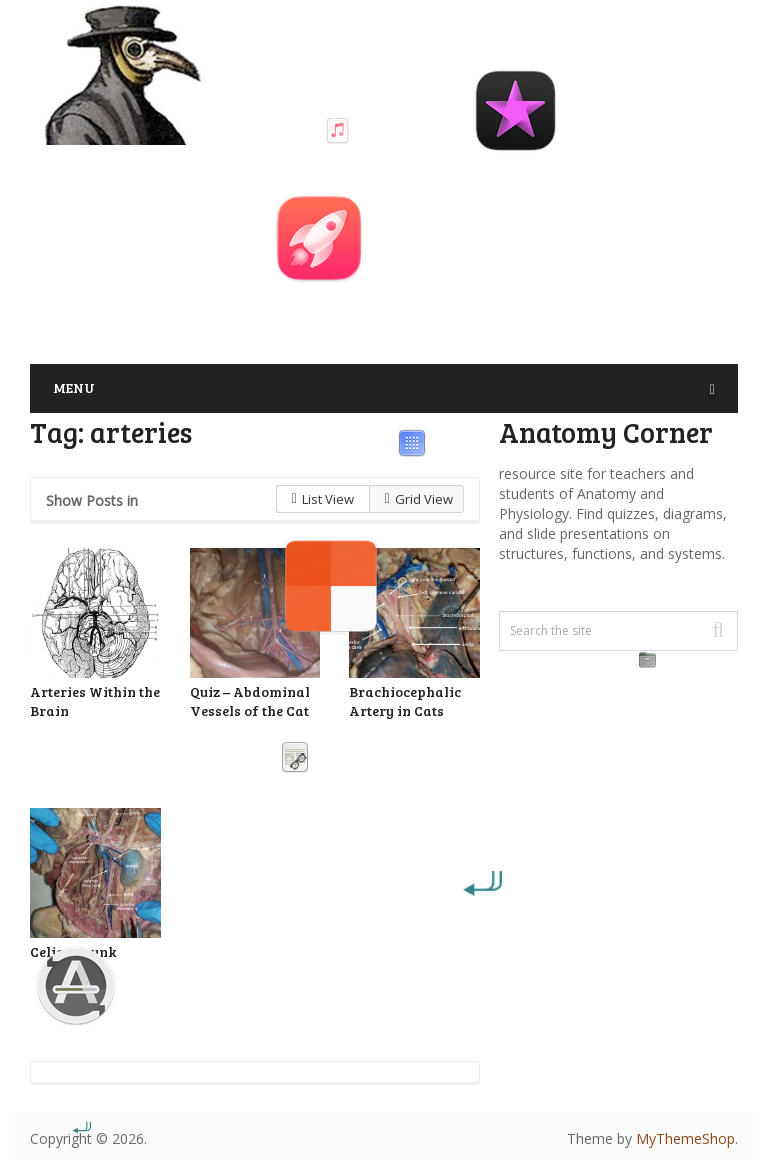 The image size is (768, 1160). Describe the element at coordinates (337, 130) in the screenshot. I see `an audio or music file` at that location.